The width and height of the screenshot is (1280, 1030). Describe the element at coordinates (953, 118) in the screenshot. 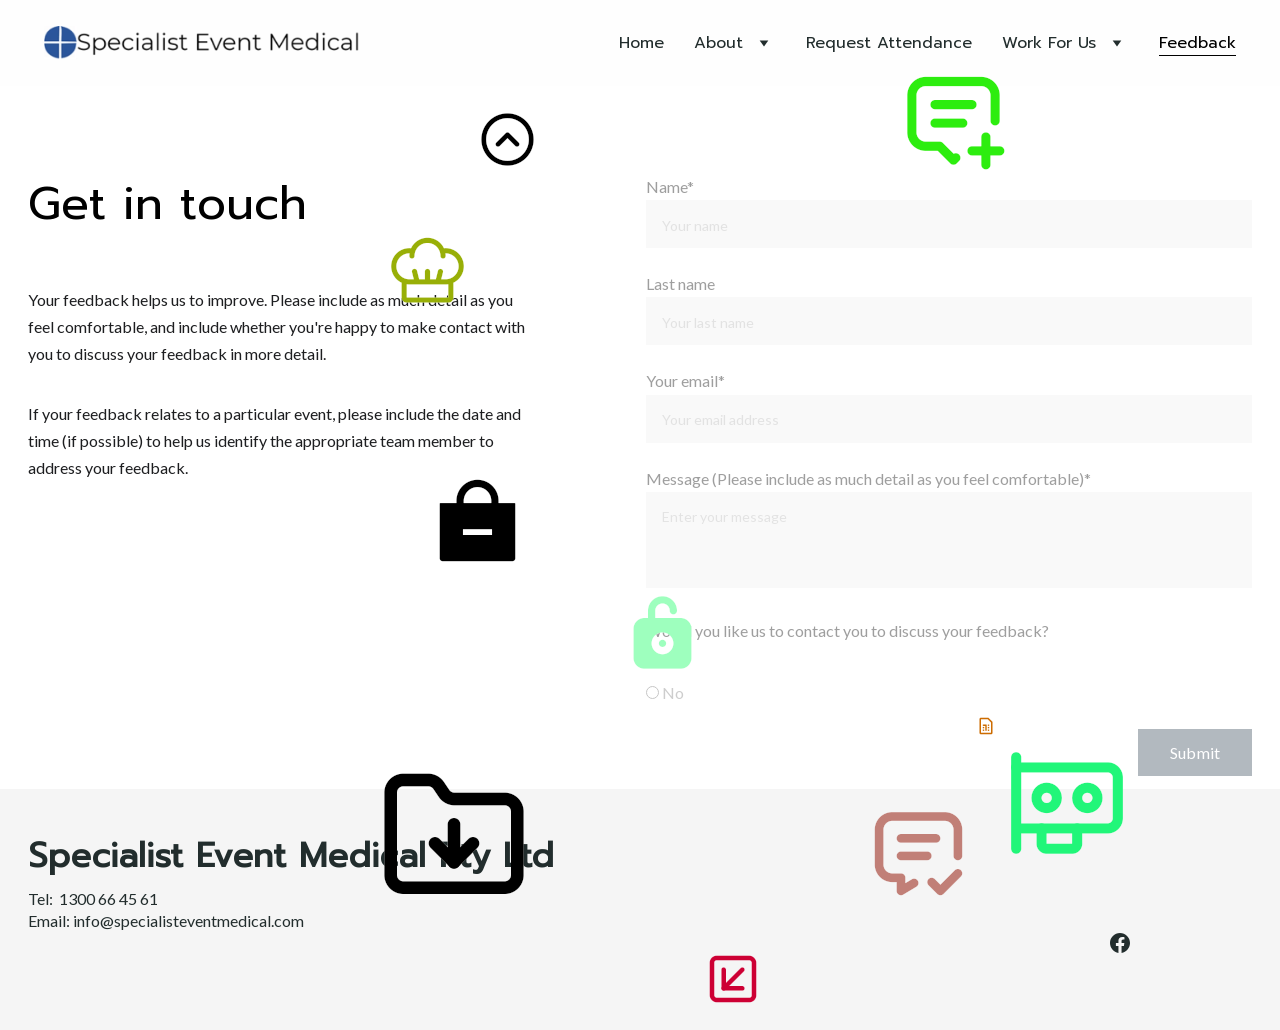

I see `compose a new message` at that location.